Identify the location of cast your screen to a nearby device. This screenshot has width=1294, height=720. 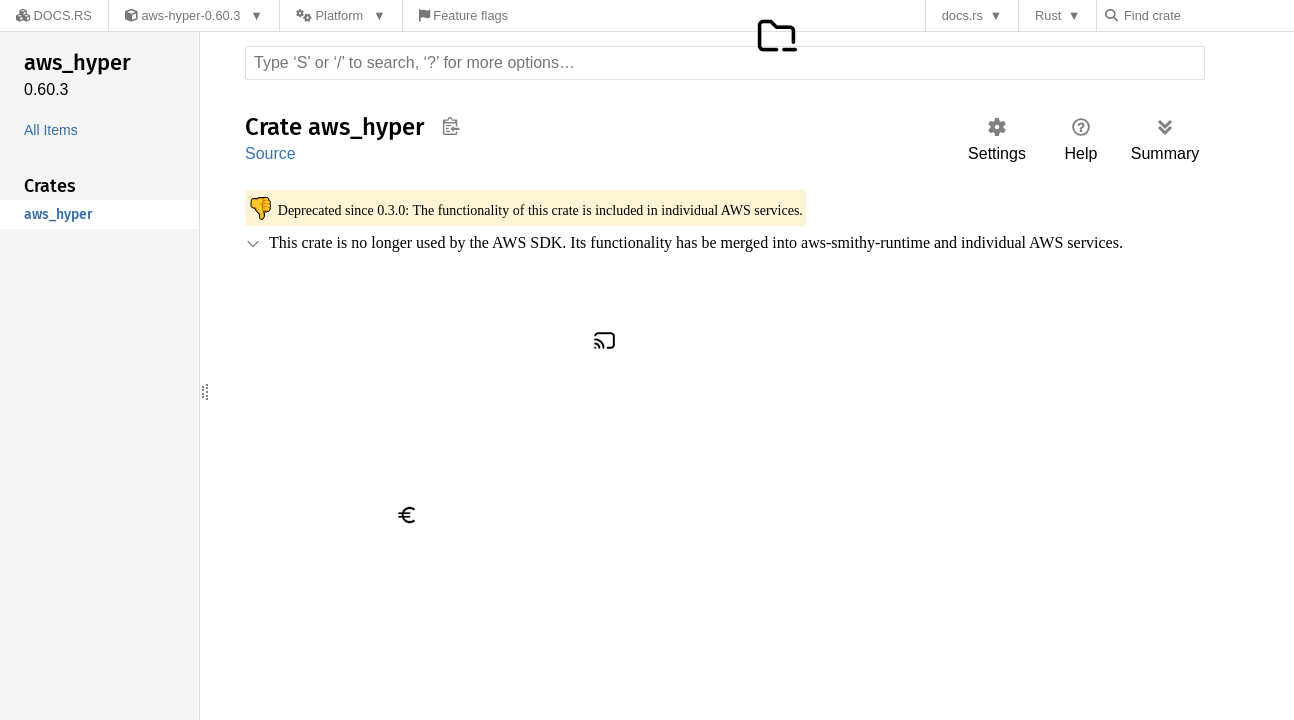
(604, 340).